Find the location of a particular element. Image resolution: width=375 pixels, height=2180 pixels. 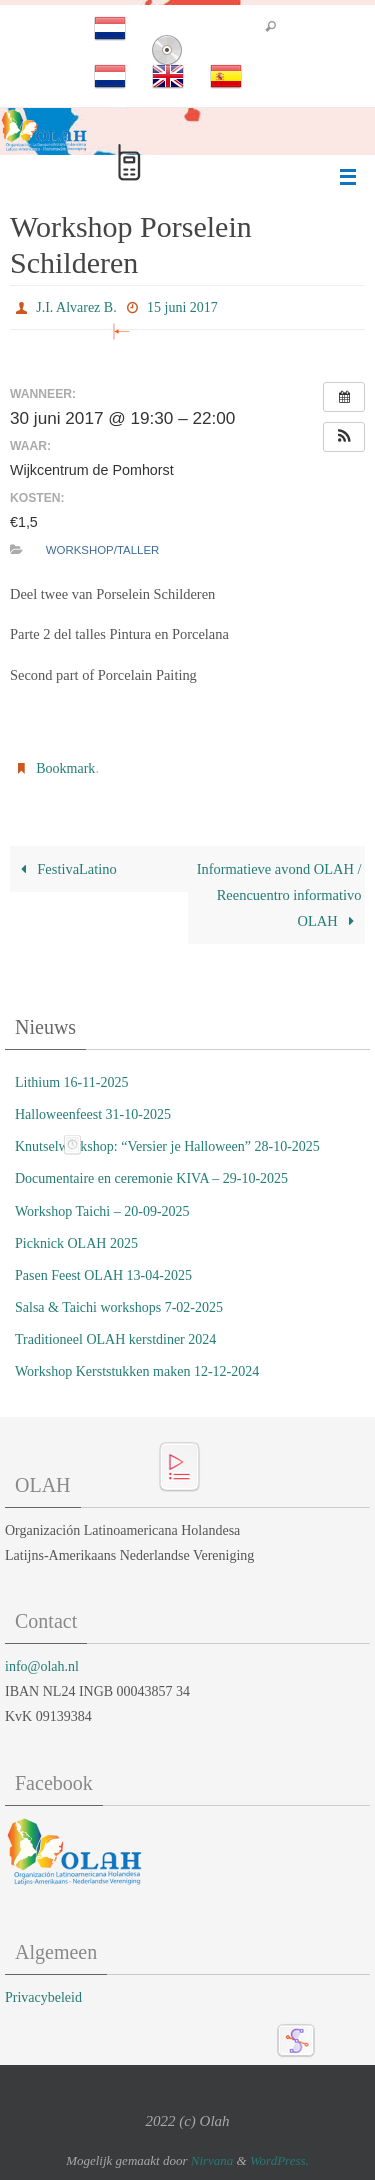

compressed SVG image file is located at coordinates (296, 2039).